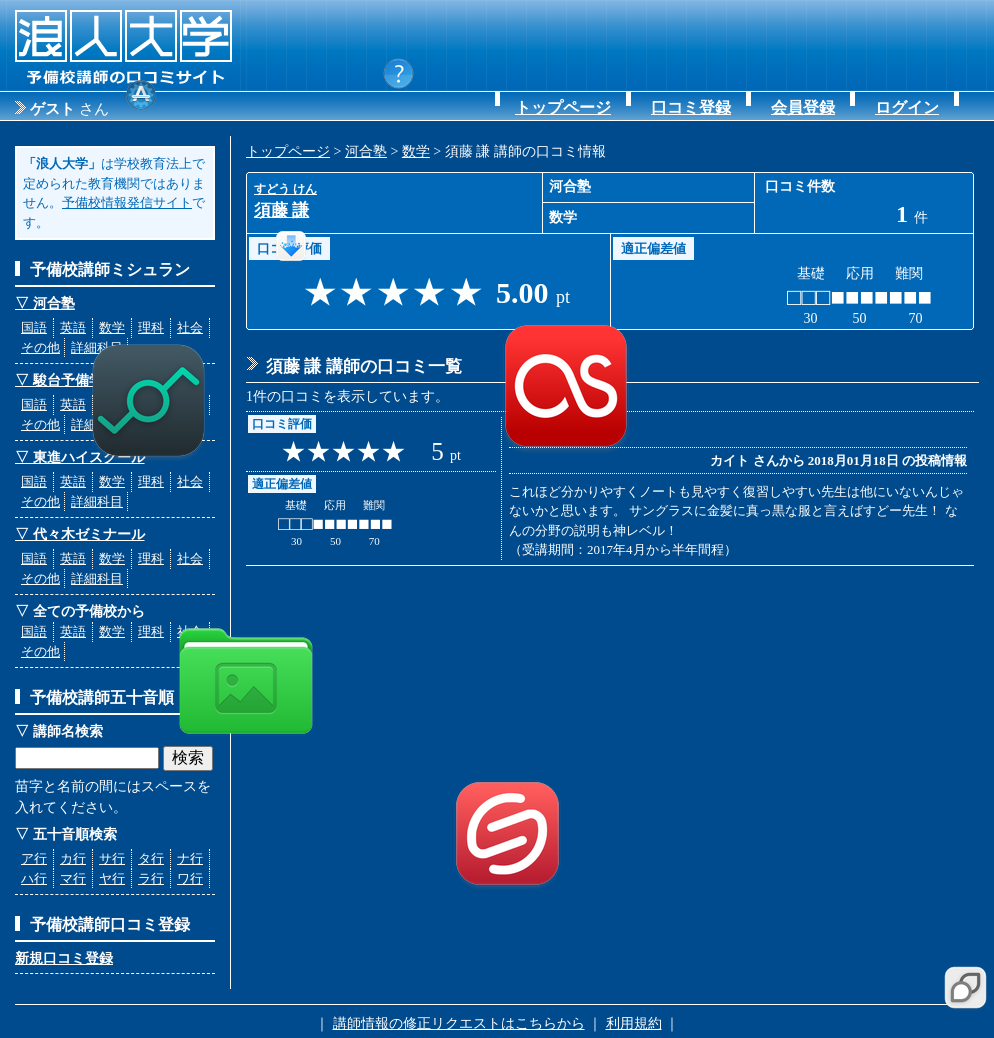 This screenshot has height=1038, width=994. Describe the element at coordinates (291, 246) in the screenshot. I see `open ktorrent to manage torrent downloads` at that location.